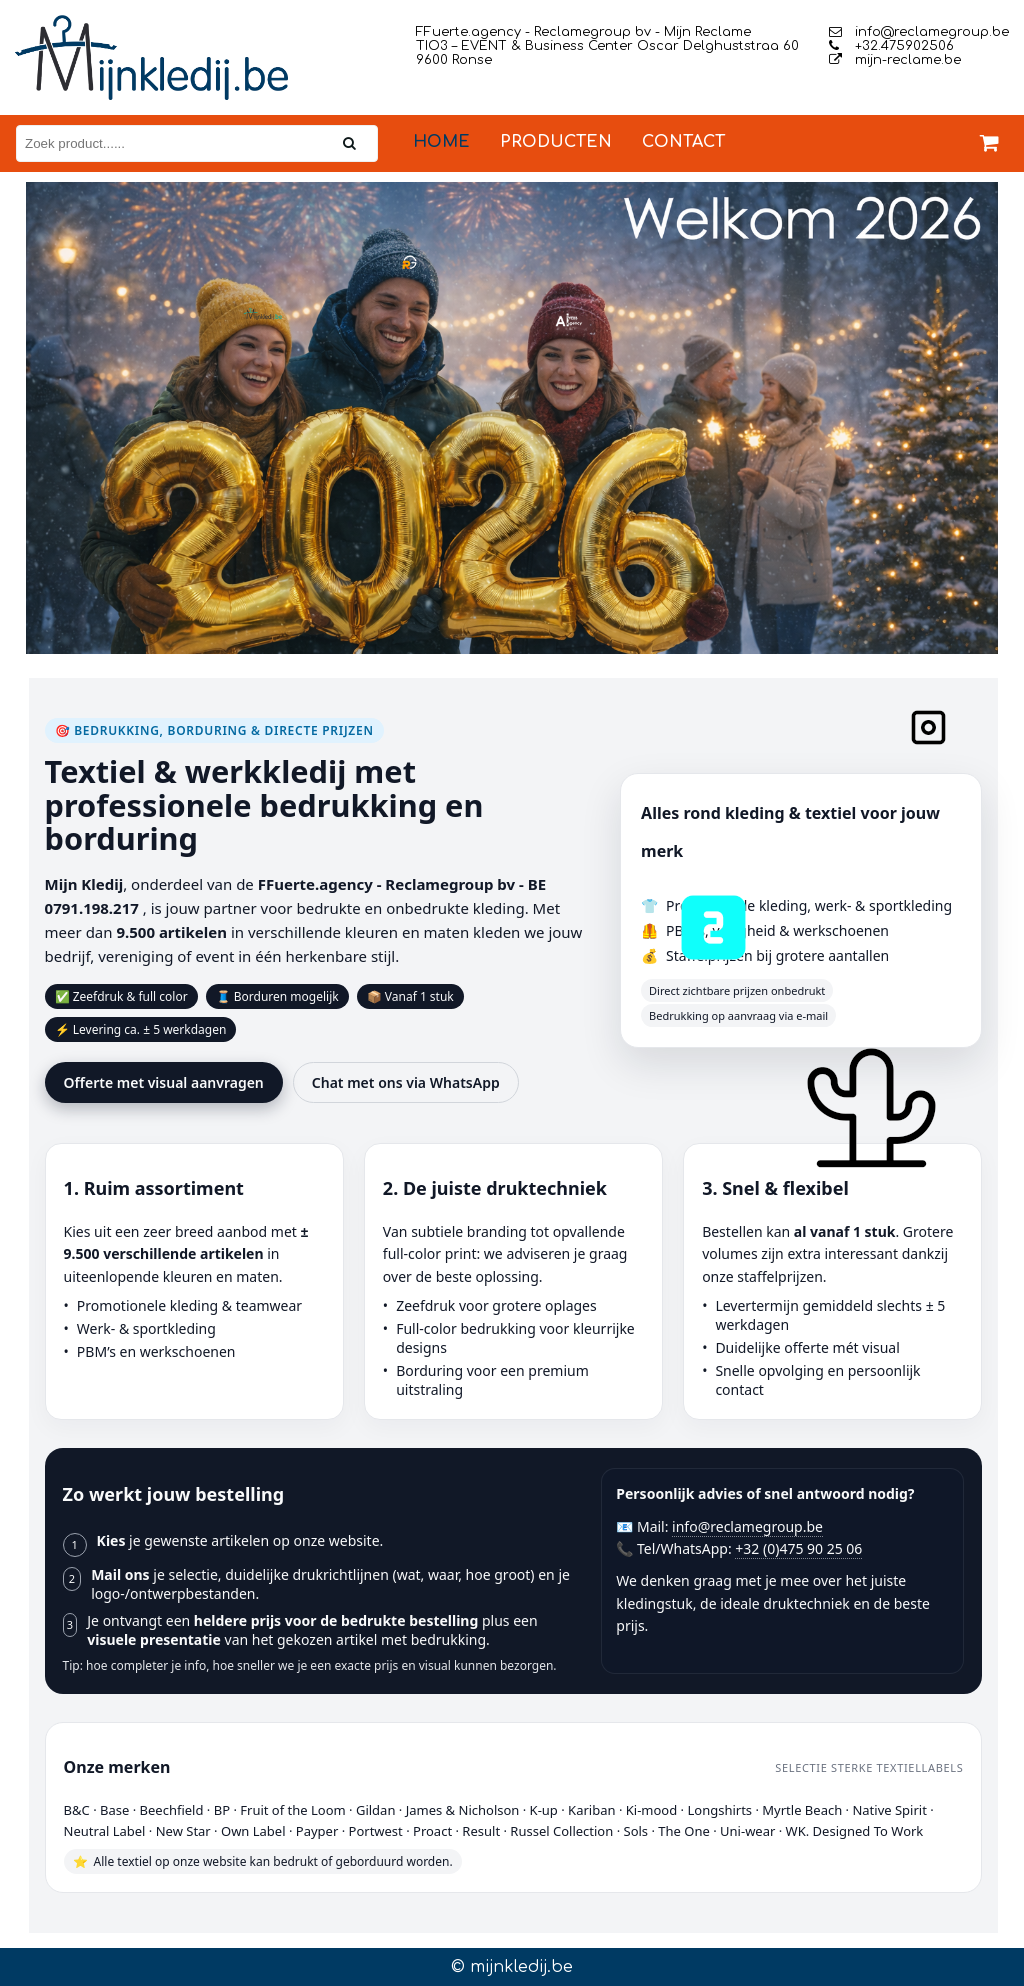  Describe the element at coordinates (871, 1112) in the screenshot. I see `indicates desert or arid climate setting` at that location.